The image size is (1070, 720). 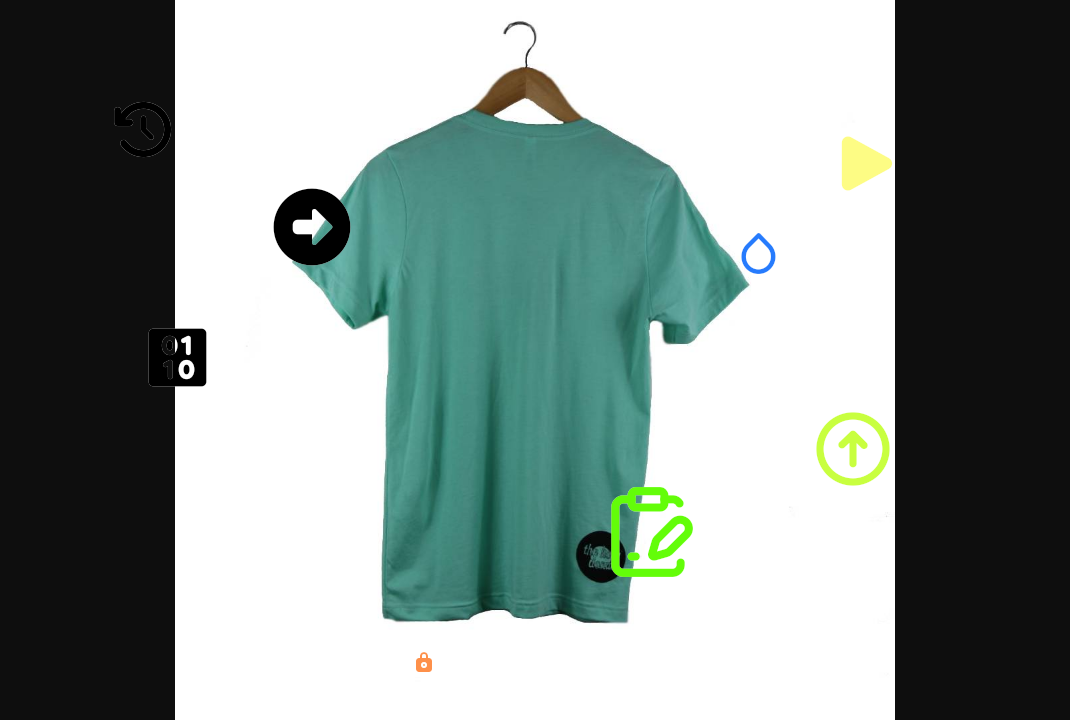 What do you see at coordinates (177, 357) in the screenshot?
I see `view binary or raw data` at bounding box center [177, 357].